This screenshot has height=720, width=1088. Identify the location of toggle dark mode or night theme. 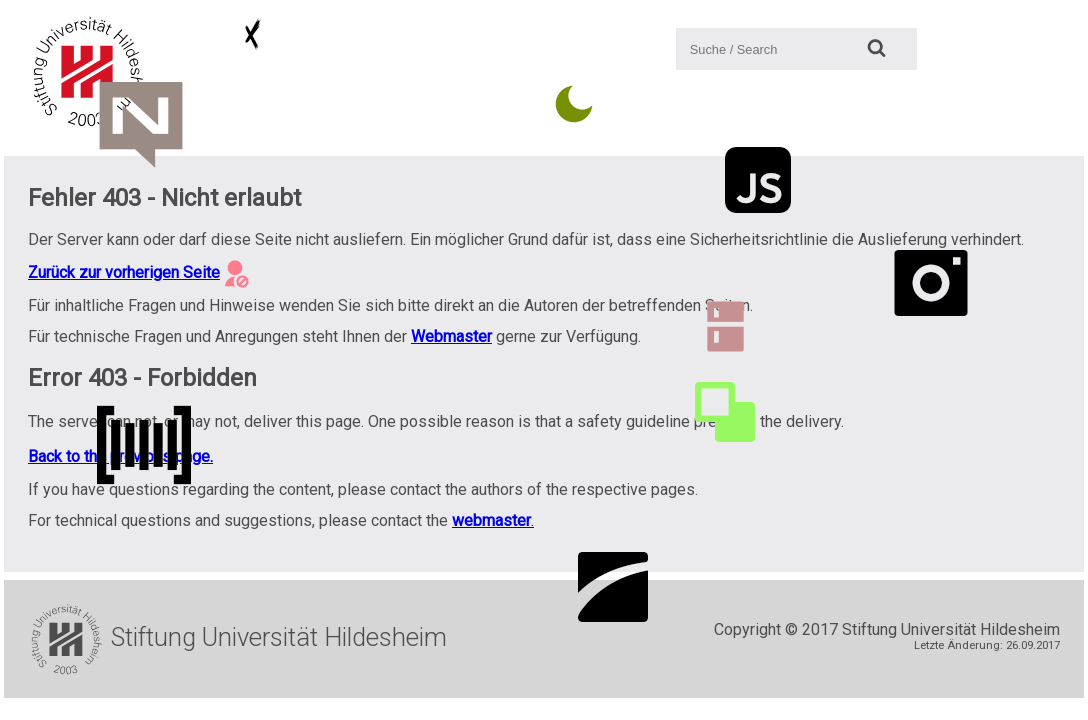
(574, 104).